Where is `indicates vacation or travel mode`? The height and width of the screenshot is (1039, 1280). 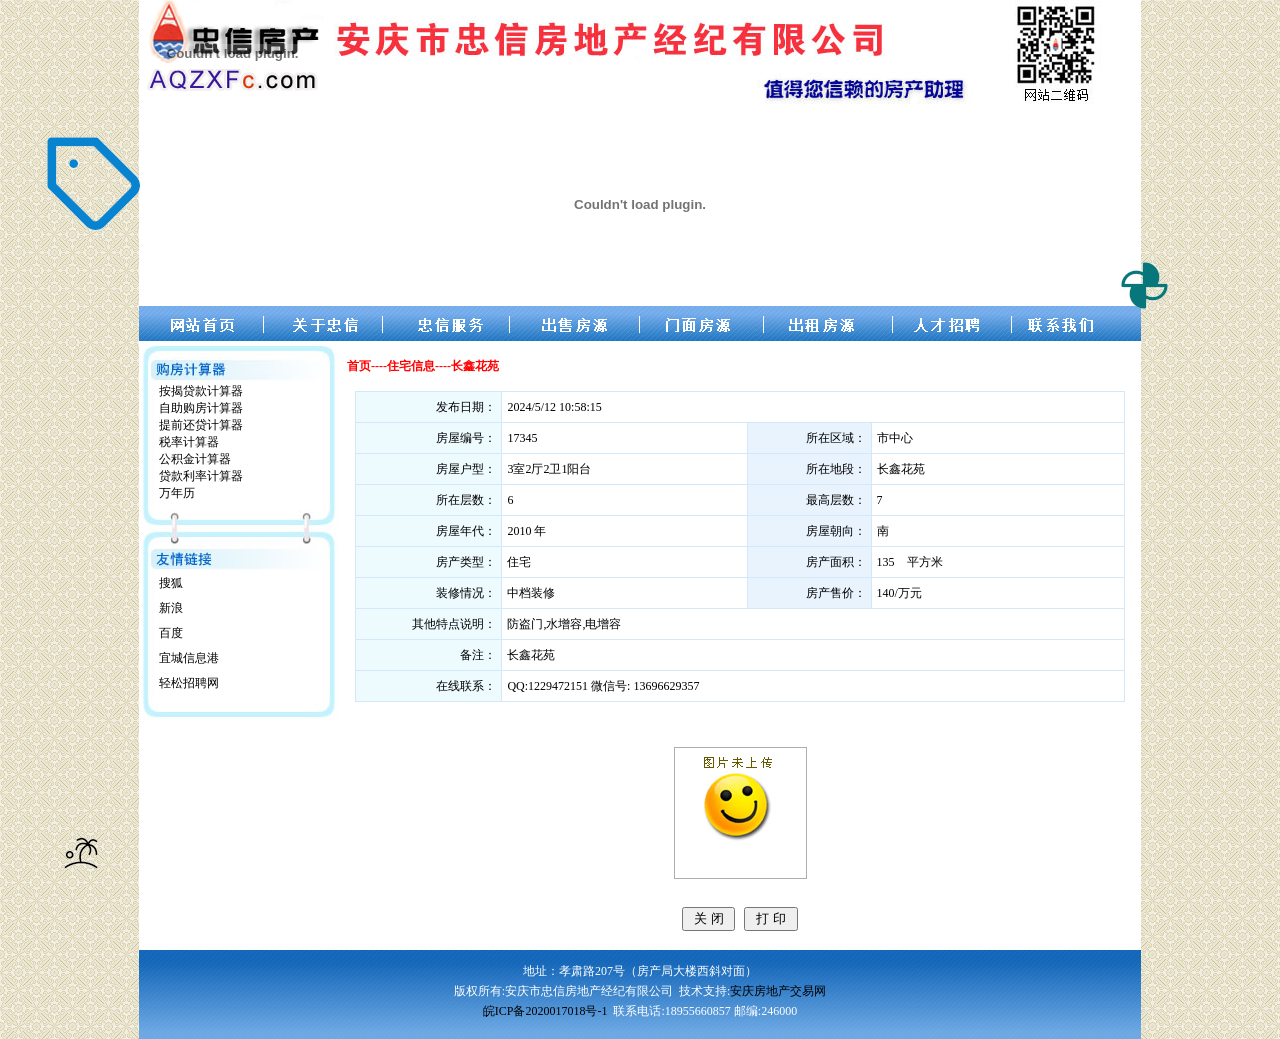 indicates vacation or travel mode is located at coordinates (81, 853).